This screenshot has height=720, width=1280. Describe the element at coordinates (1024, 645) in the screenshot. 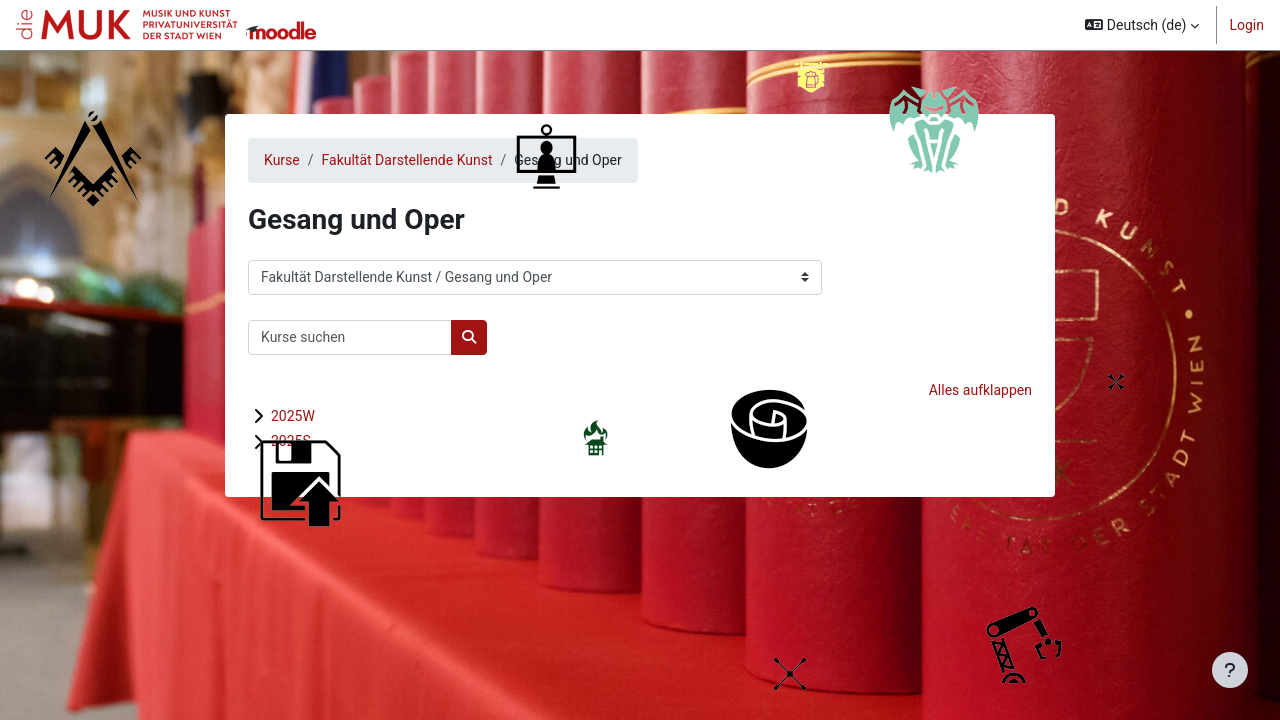

I see `access cargo or shipping management features` at that location.